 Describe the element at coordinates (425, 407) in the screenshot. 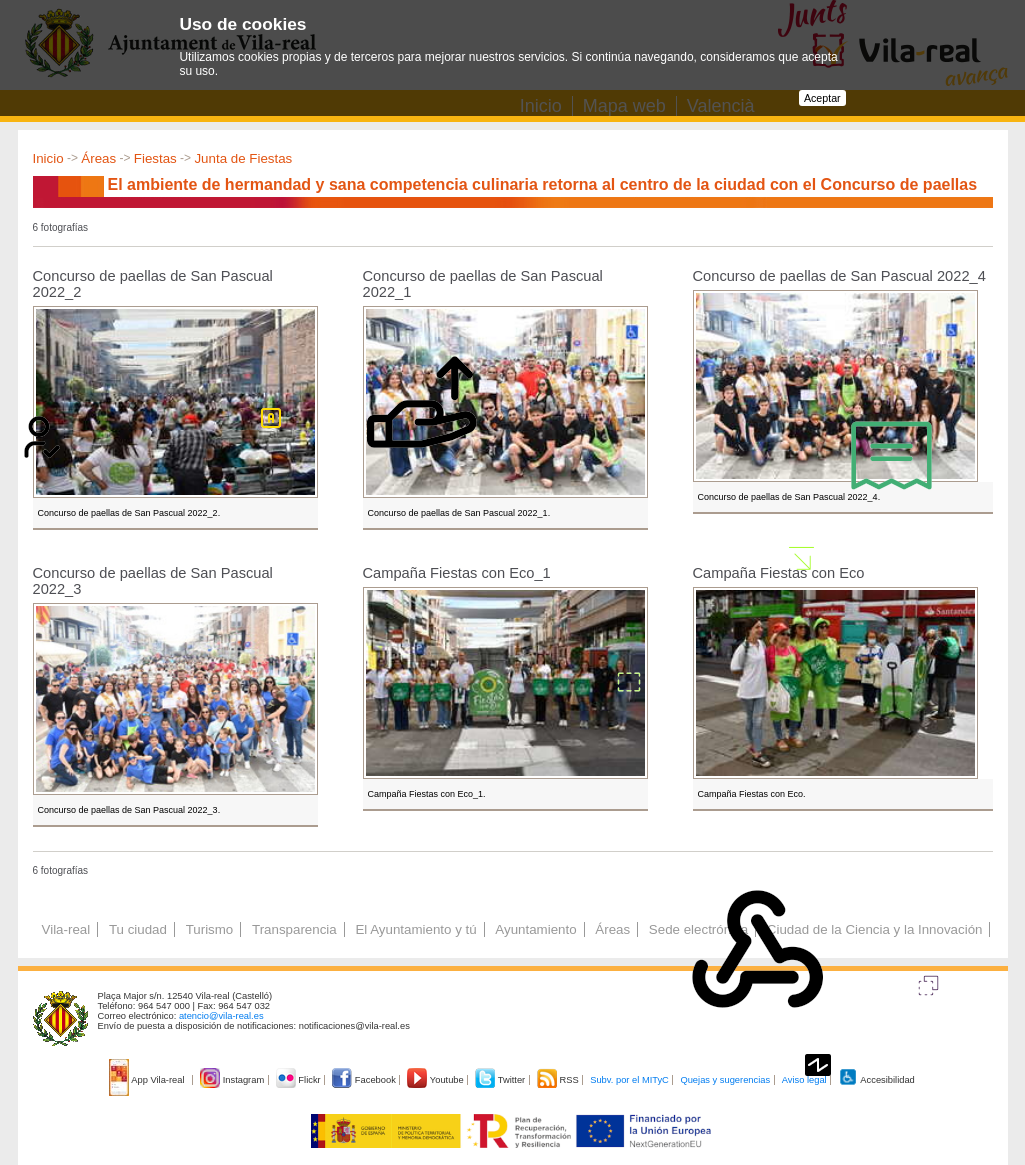

I see `upload or share from your hand` at that location.